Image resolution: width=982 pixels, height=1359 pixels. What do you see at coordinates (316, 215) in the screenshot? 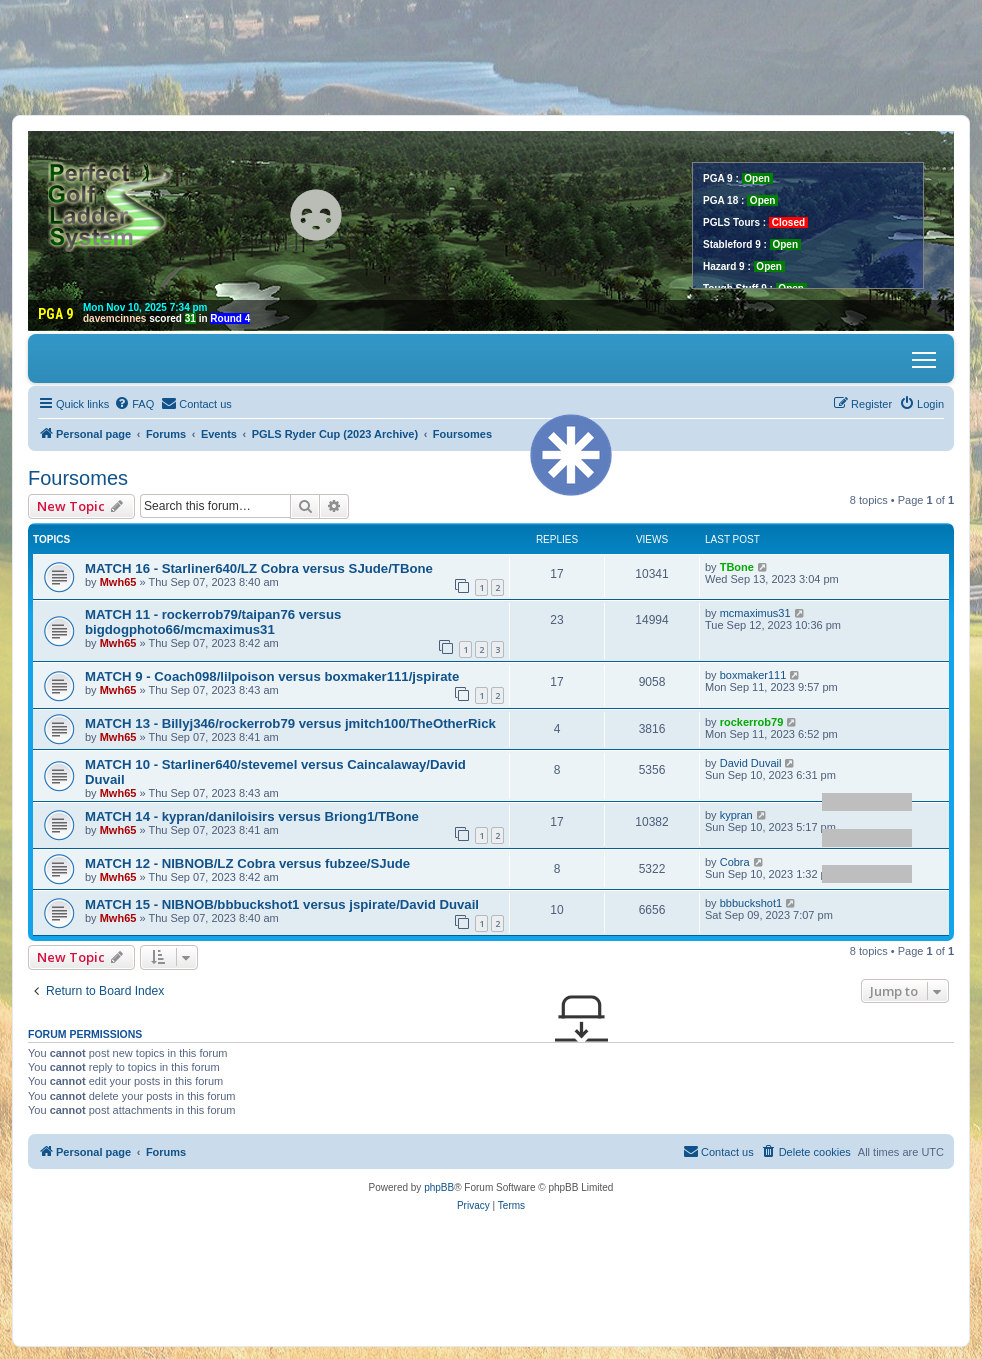
I see `indicates embarrassment or awkwardness in a reaction` at bounding box center [316, 215].